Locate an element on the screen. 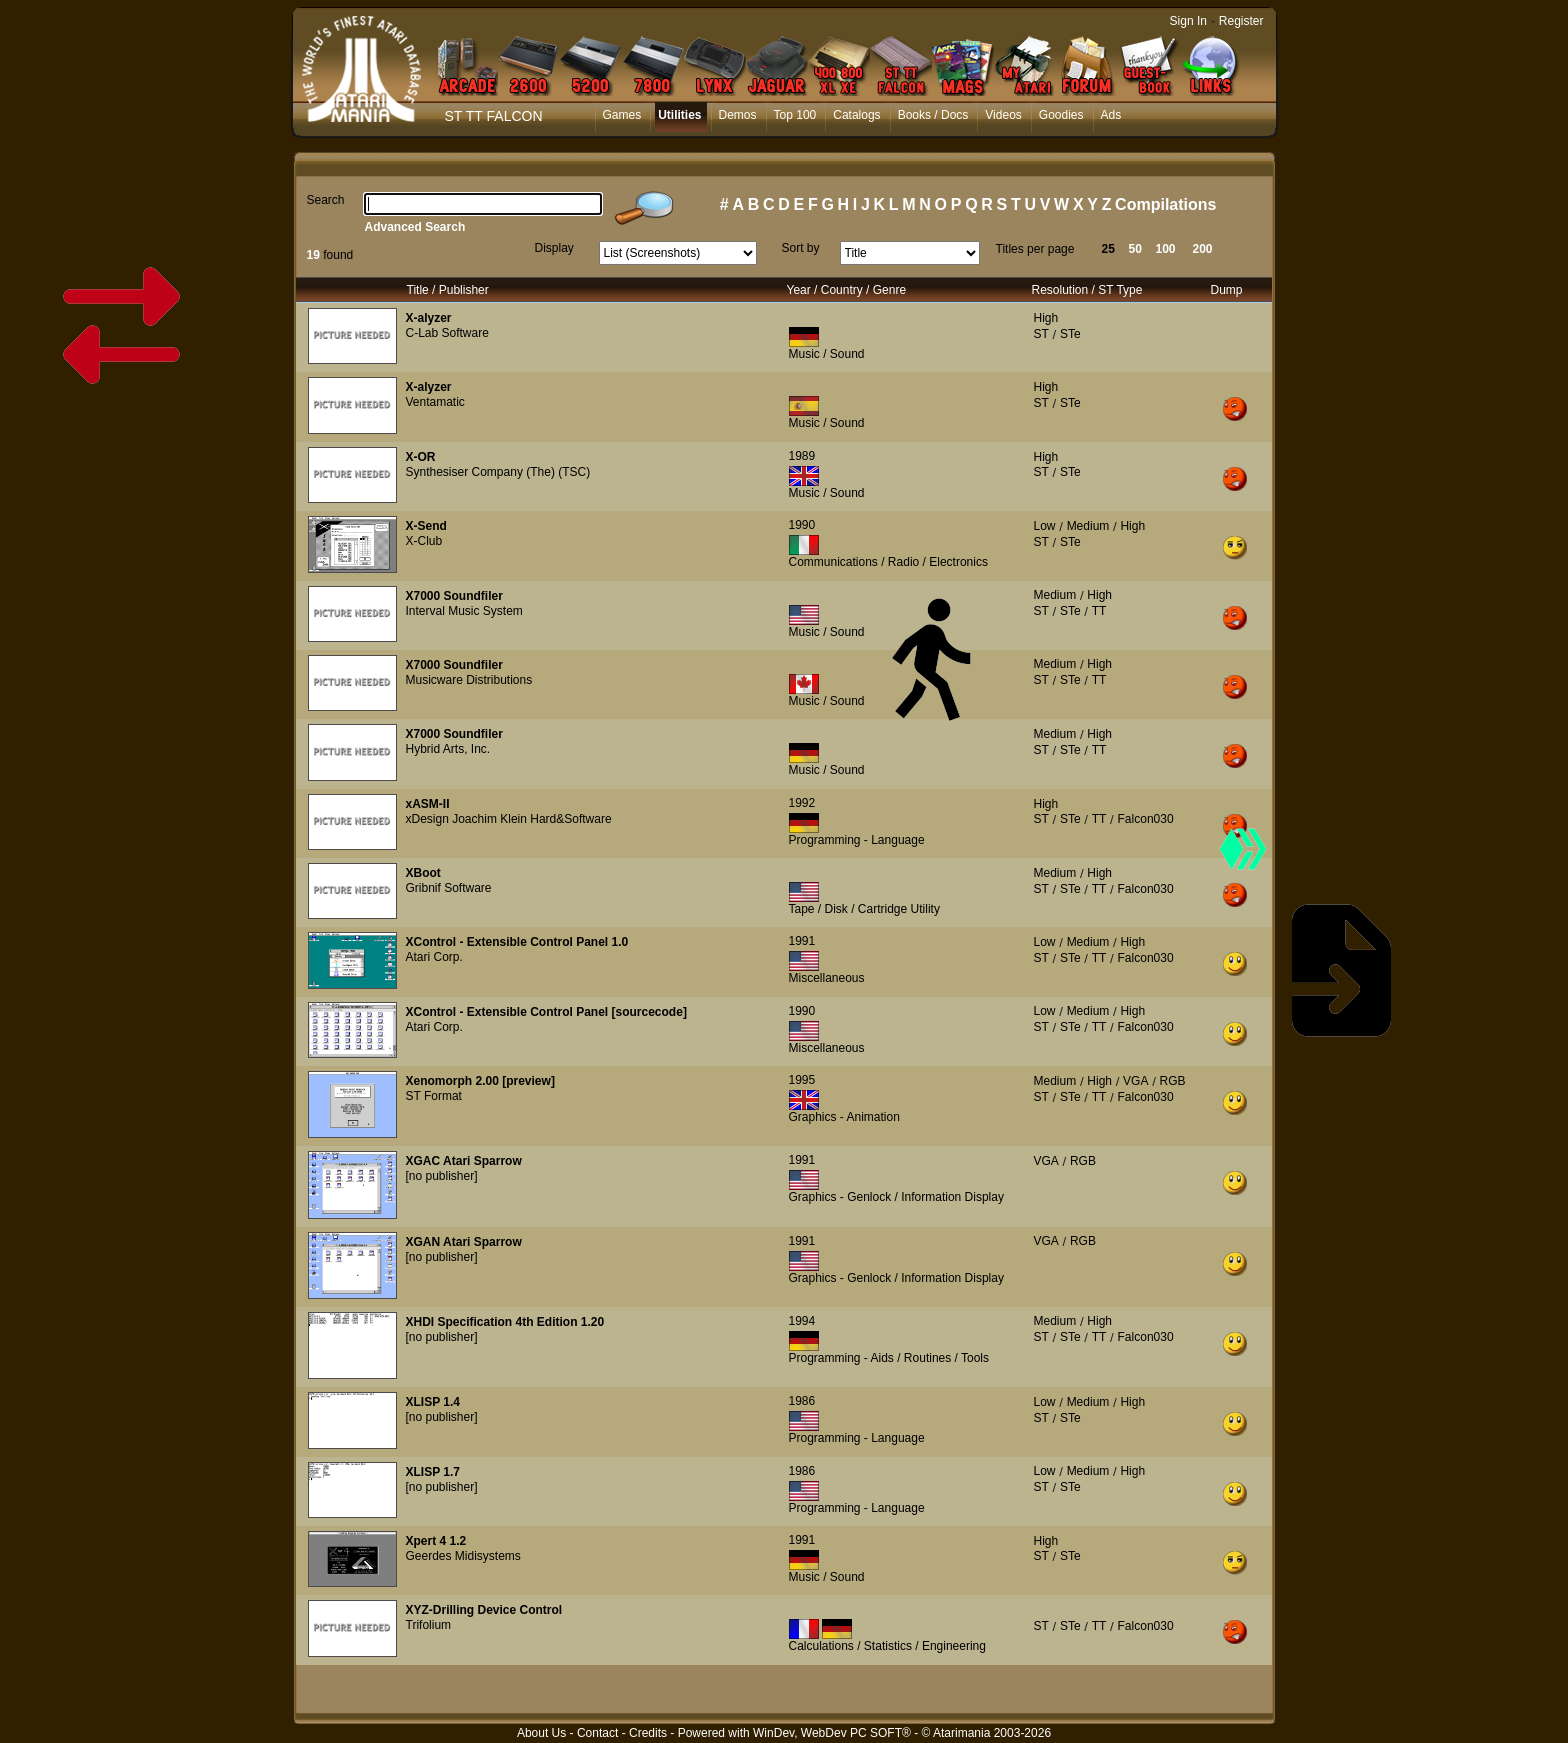 The height and width of the screenshot is (1743, 1568). import file or document is located at coordinates (1341, 970).